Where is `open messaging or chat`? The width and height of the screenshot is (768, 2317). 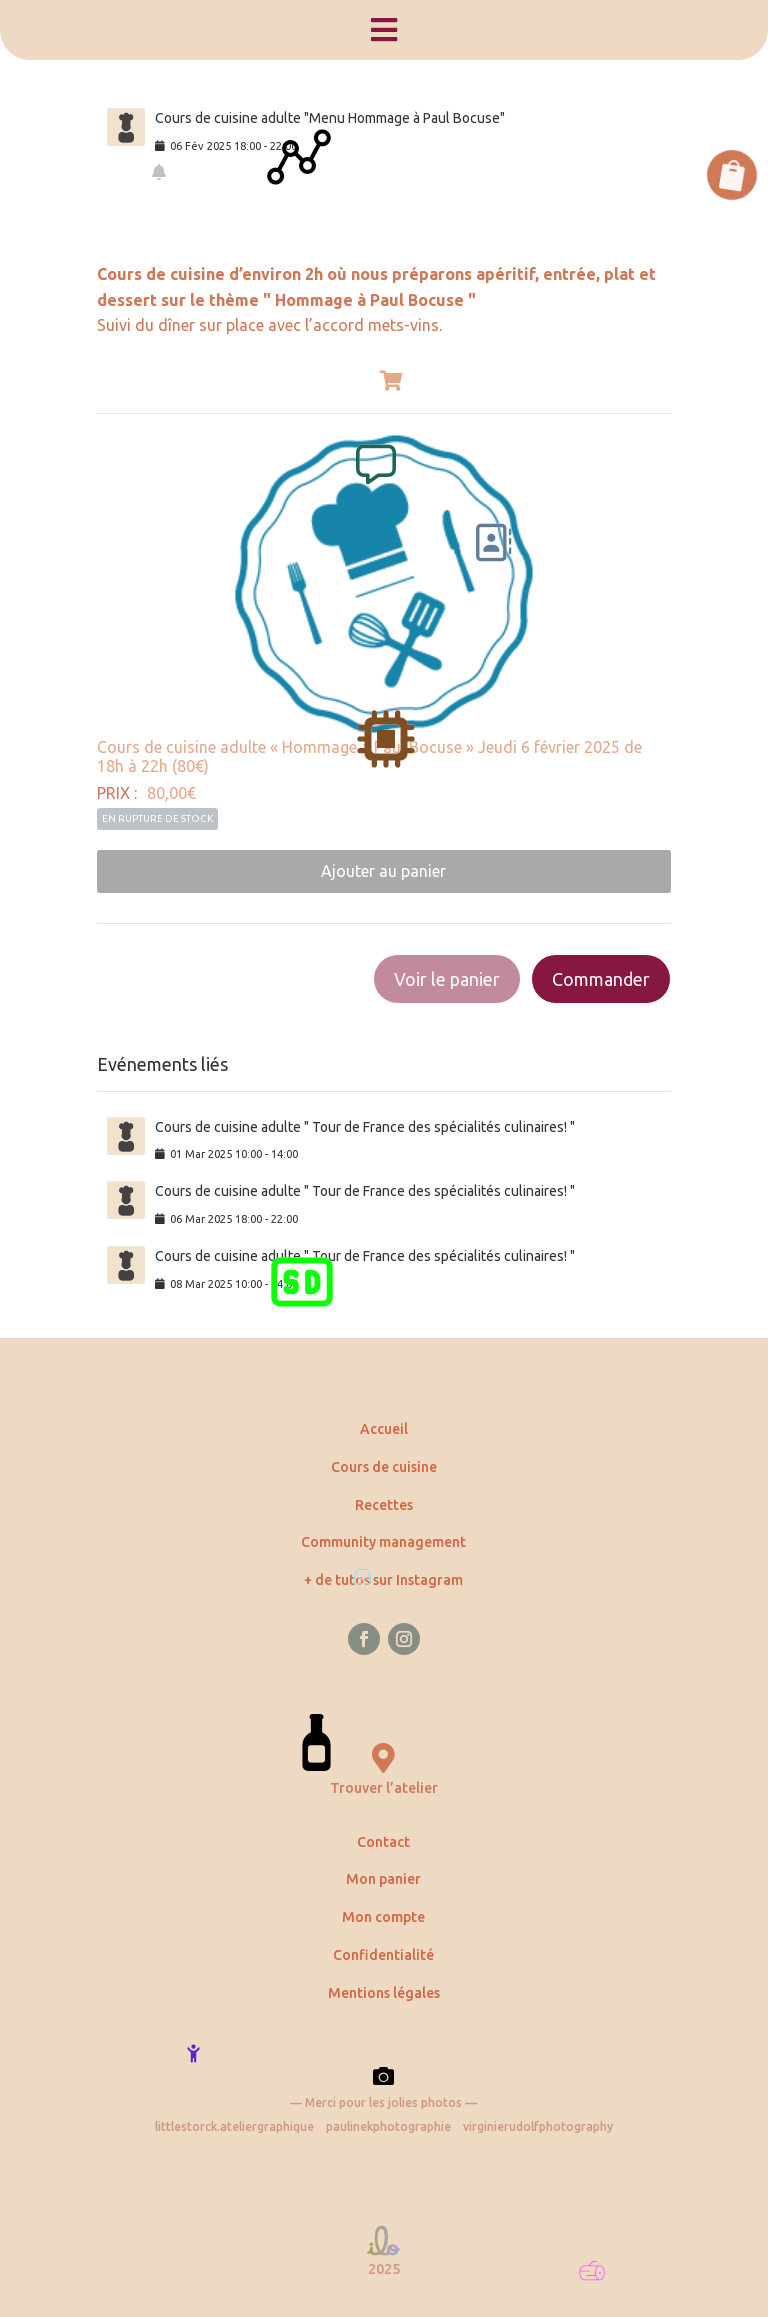
open messaging or chat is located at coordinates (376, 462).